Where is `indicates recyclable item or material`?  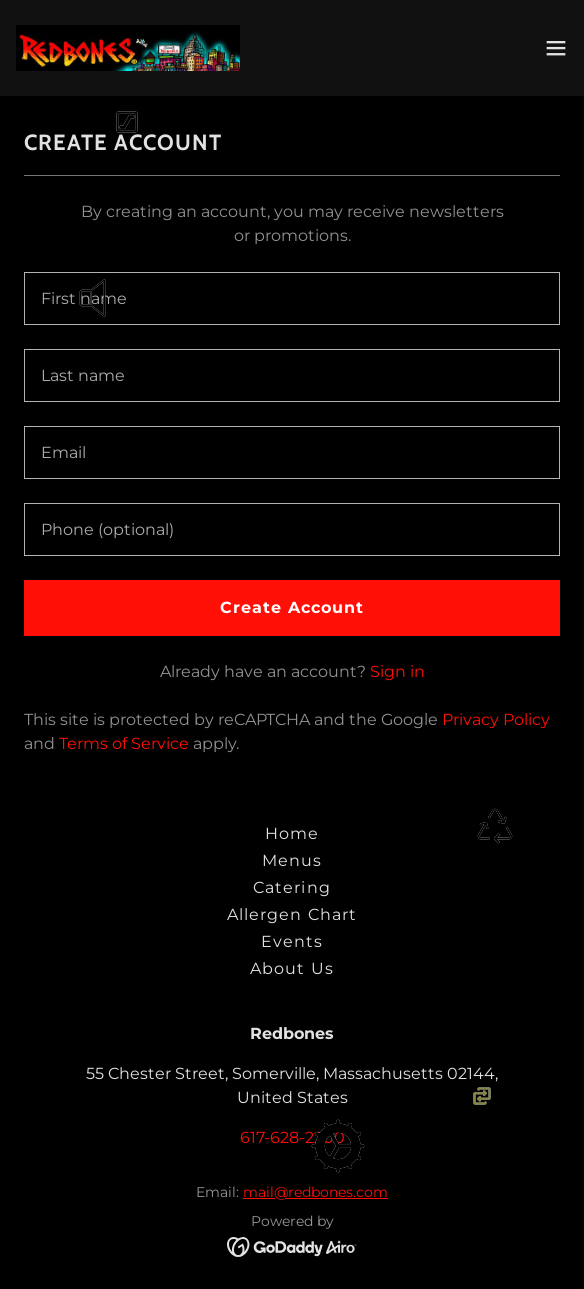 indicates recyclable item or material is located at coordinates (495, 826).